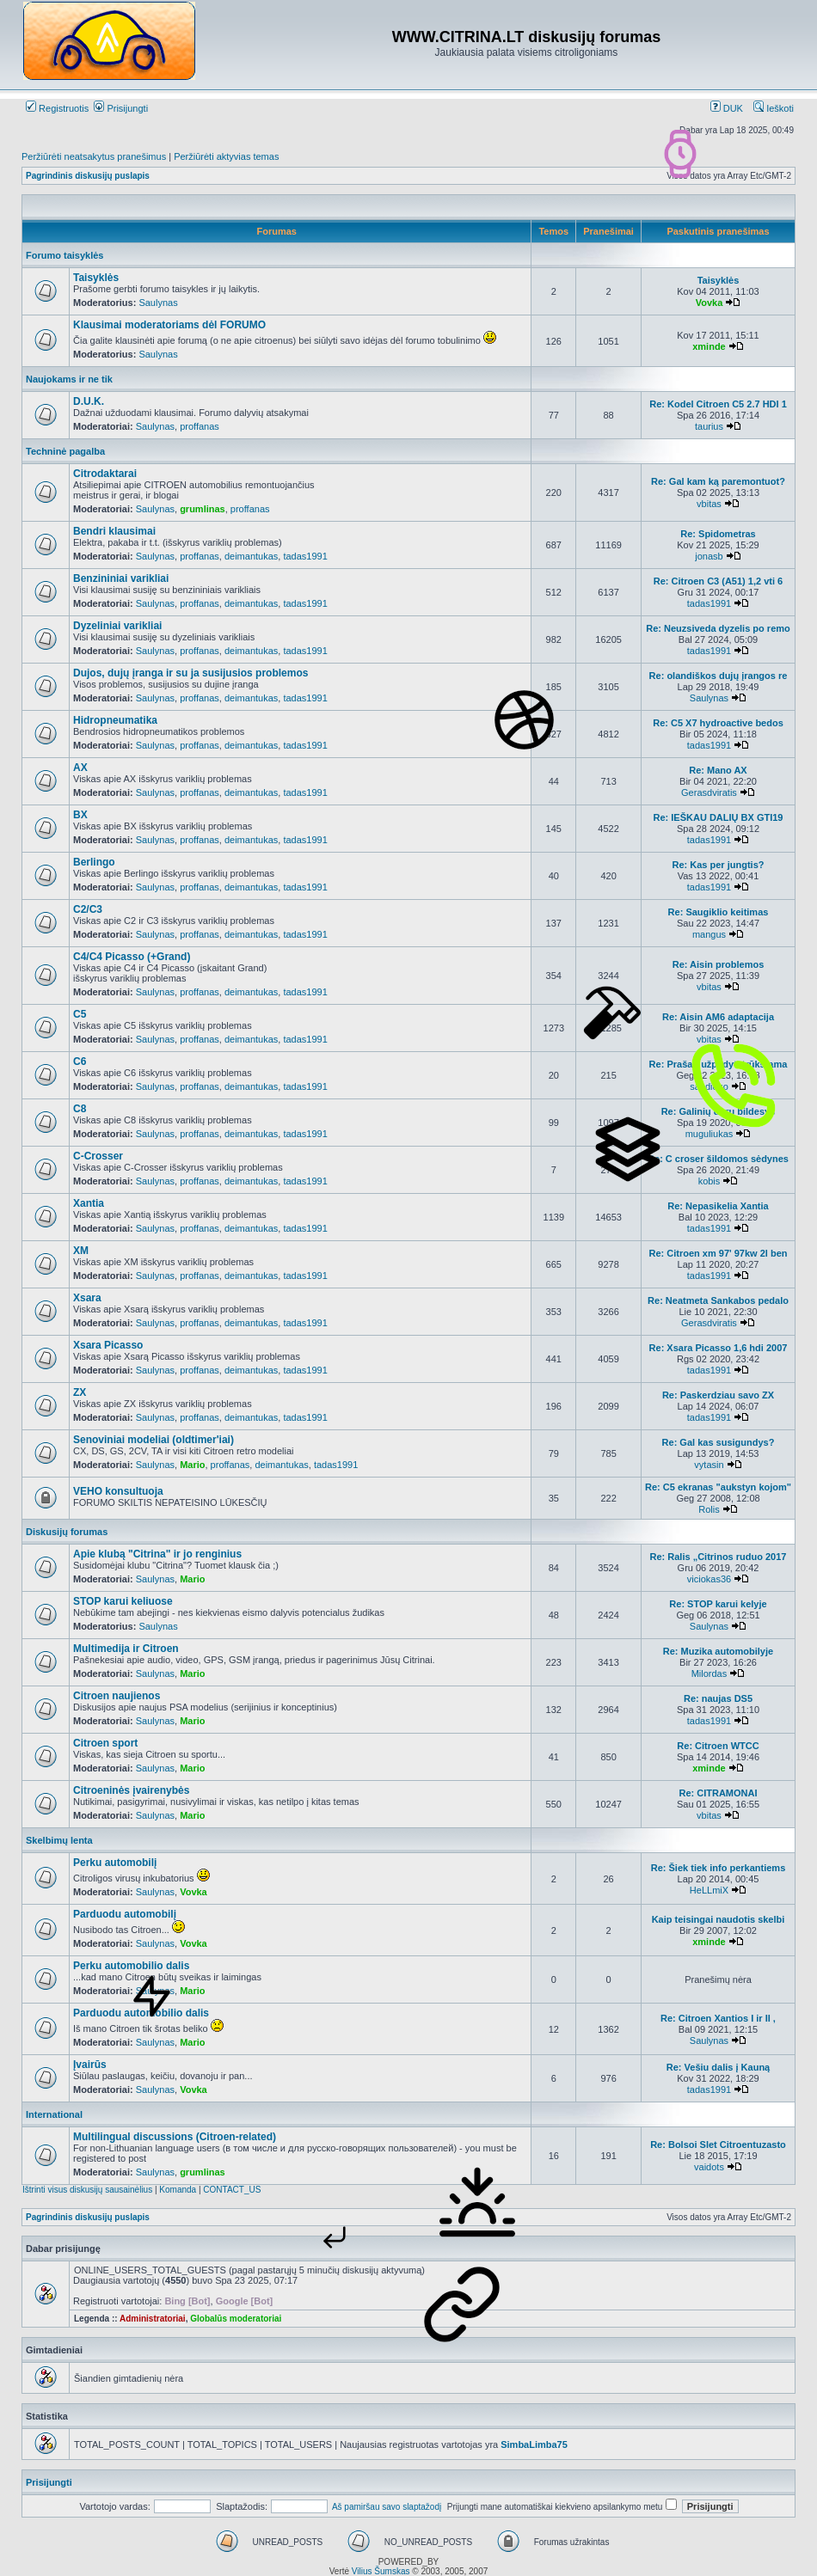 The width and height of the screenshot is (817, 2576). I want to click on view time or clock settings, so click(680, 154).